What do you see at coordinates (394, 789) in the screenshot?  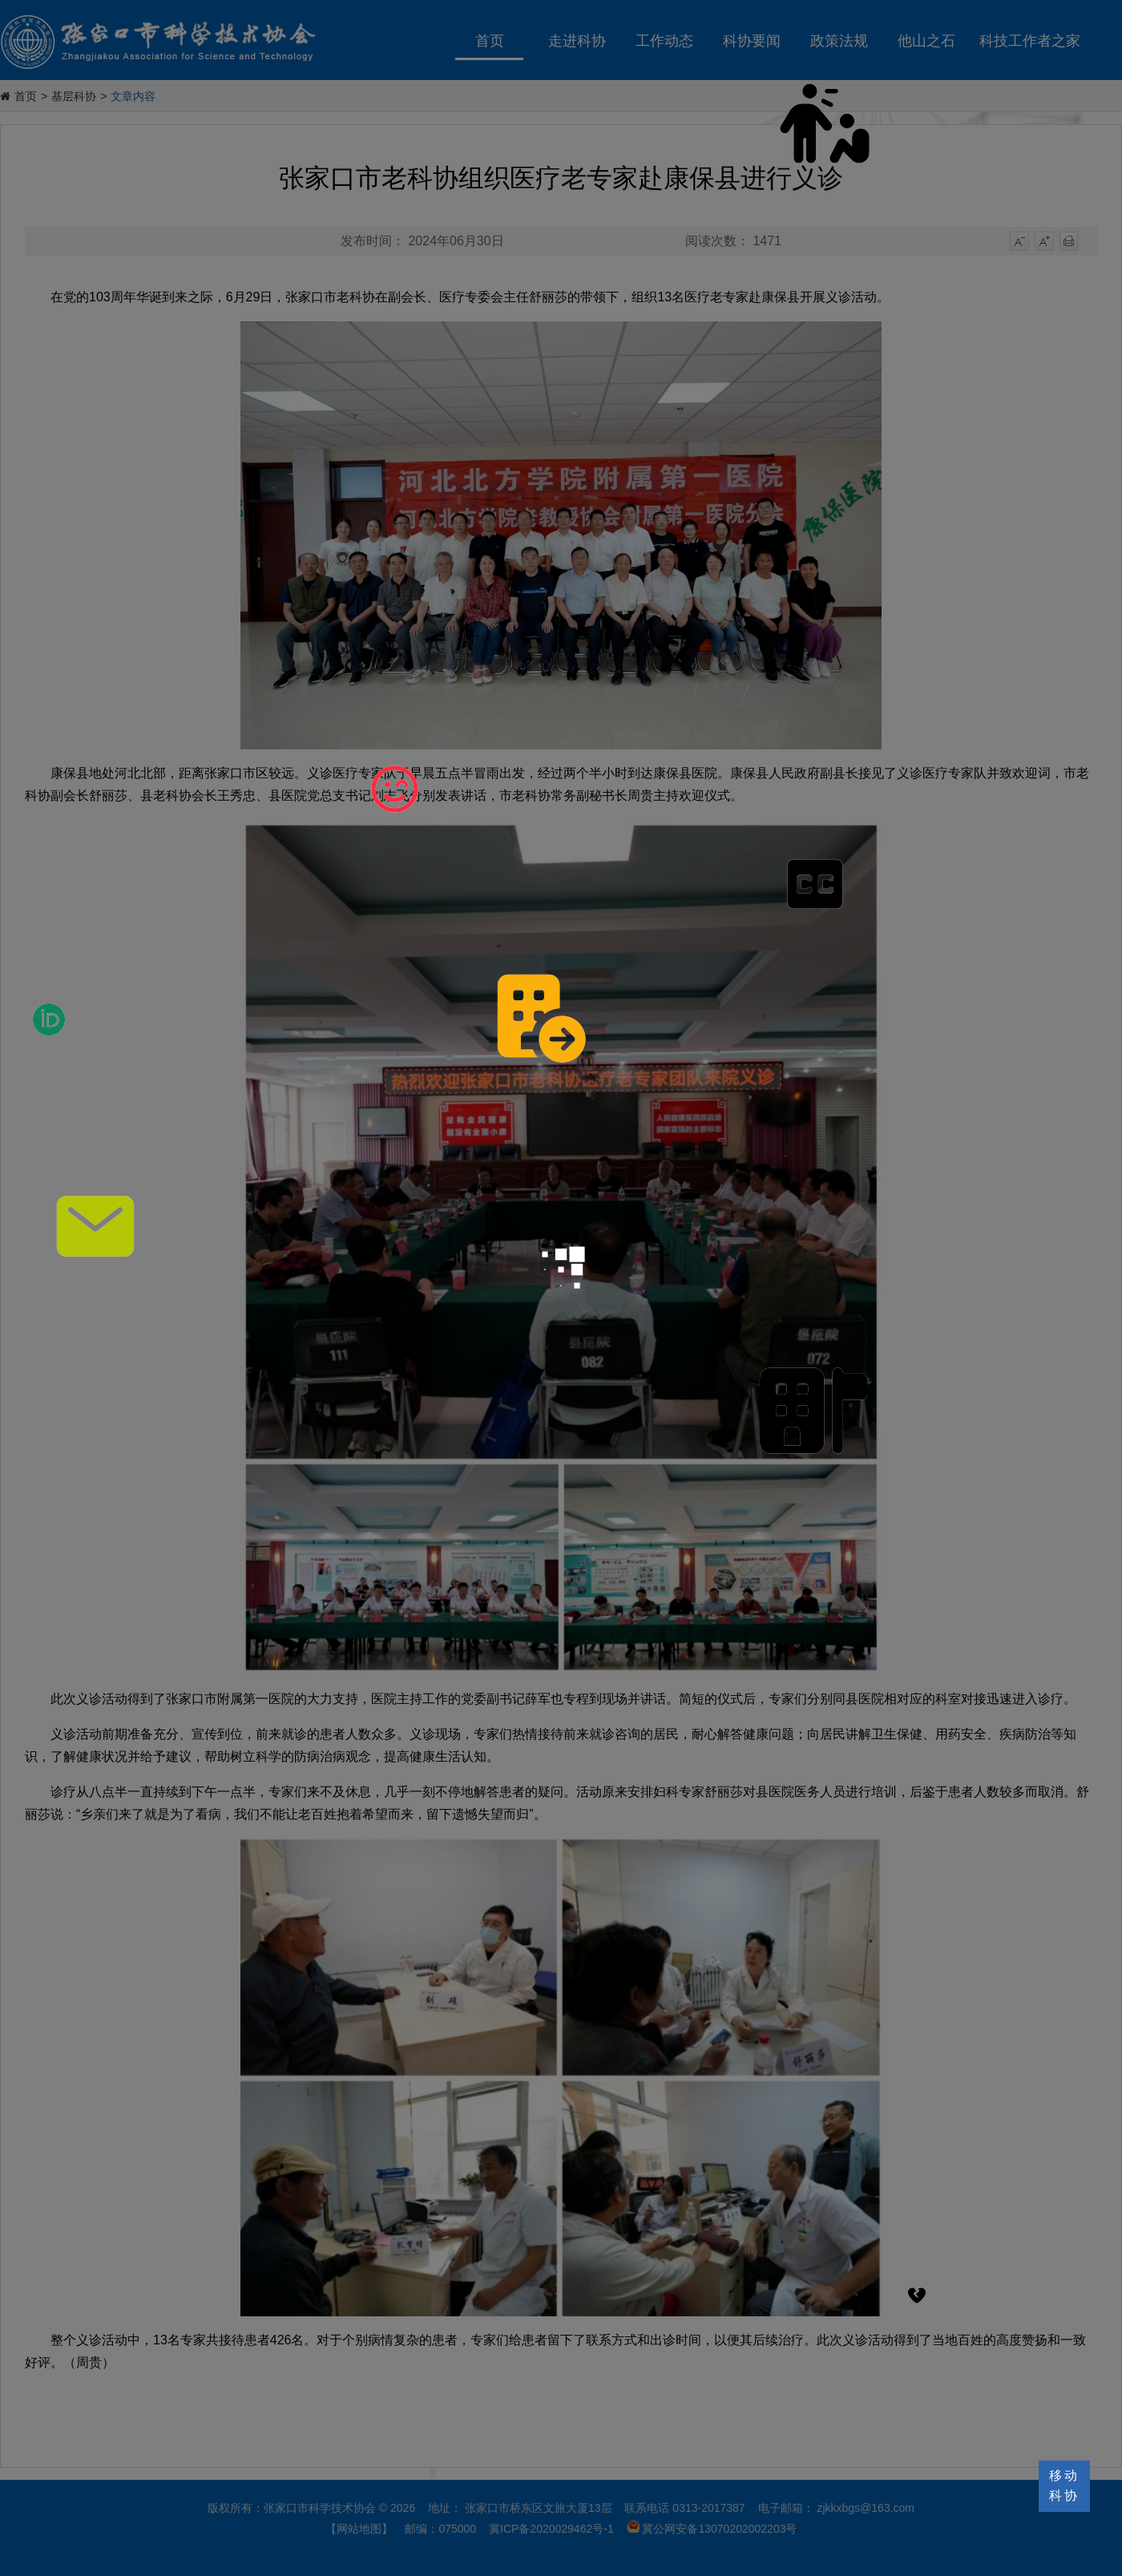 I see `insert a winking emoji or emoticon` at bounding box center [394, 789].